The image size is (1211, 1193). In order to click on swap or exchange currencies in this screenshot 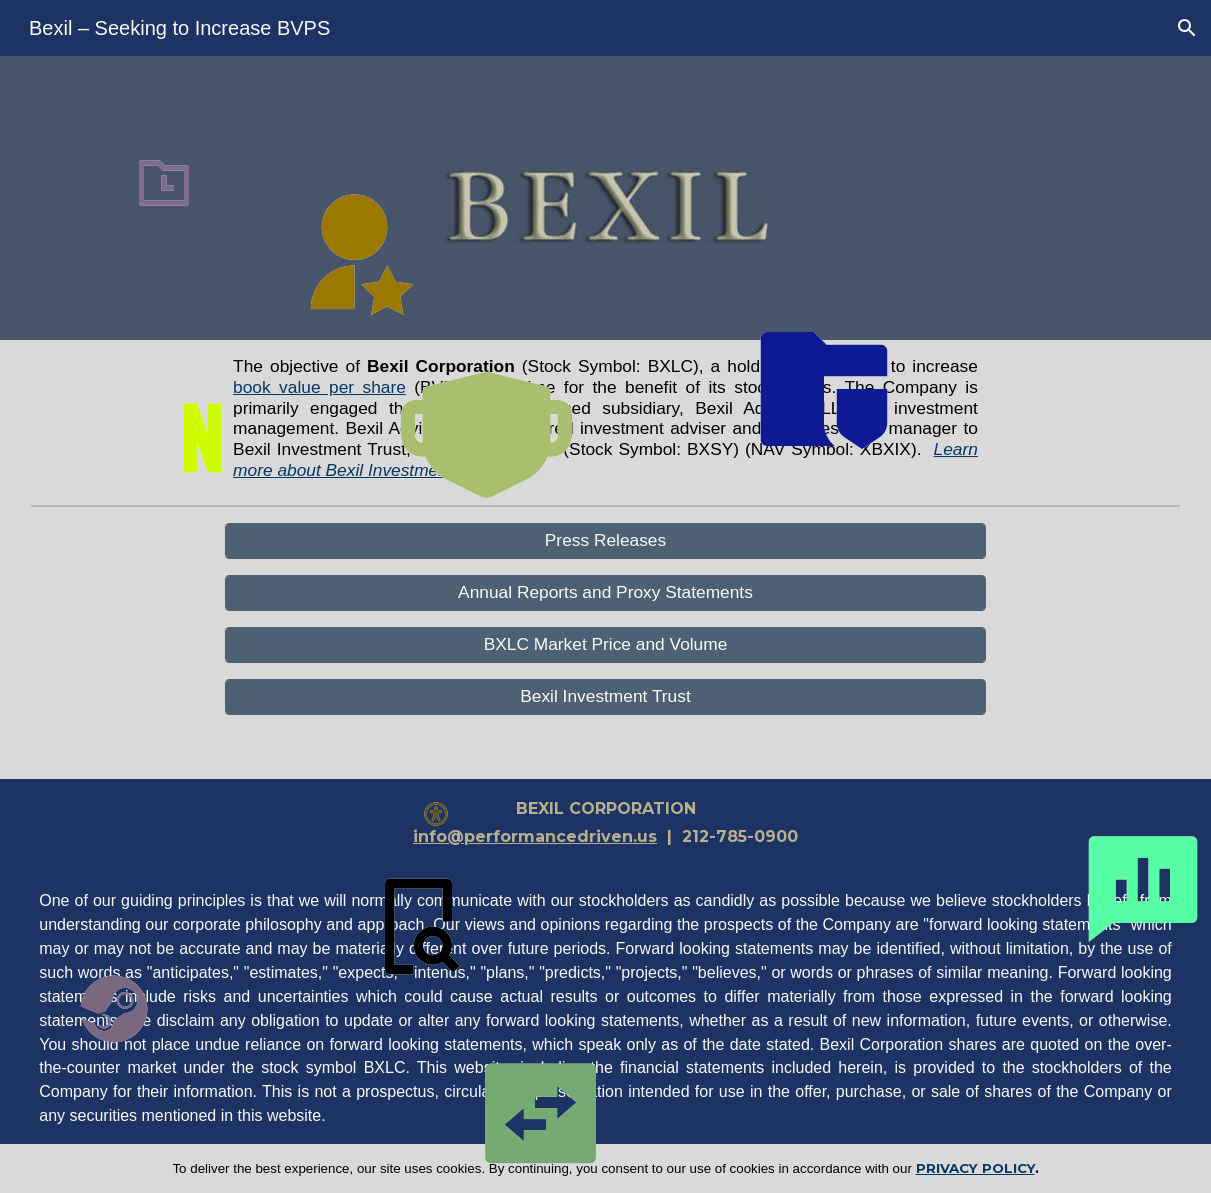, I will do `click(540, 1113)`.